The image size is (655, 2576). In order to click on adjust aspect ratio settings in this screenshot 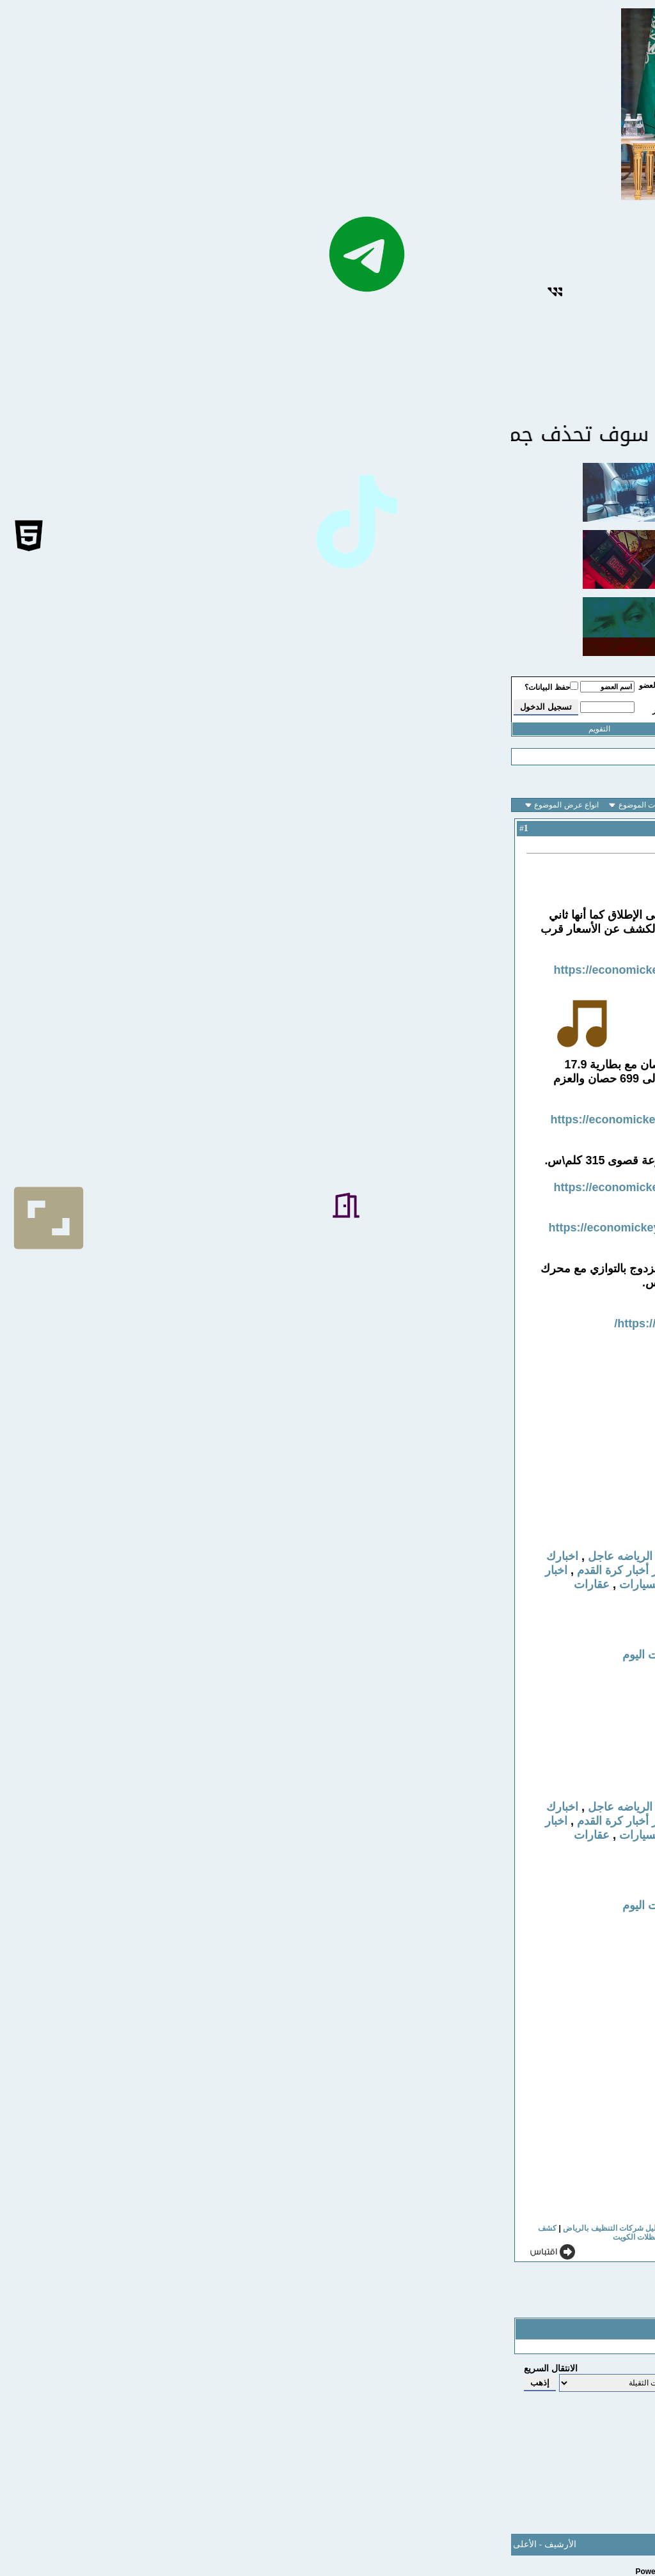, I will do `click(49, 1218)`.